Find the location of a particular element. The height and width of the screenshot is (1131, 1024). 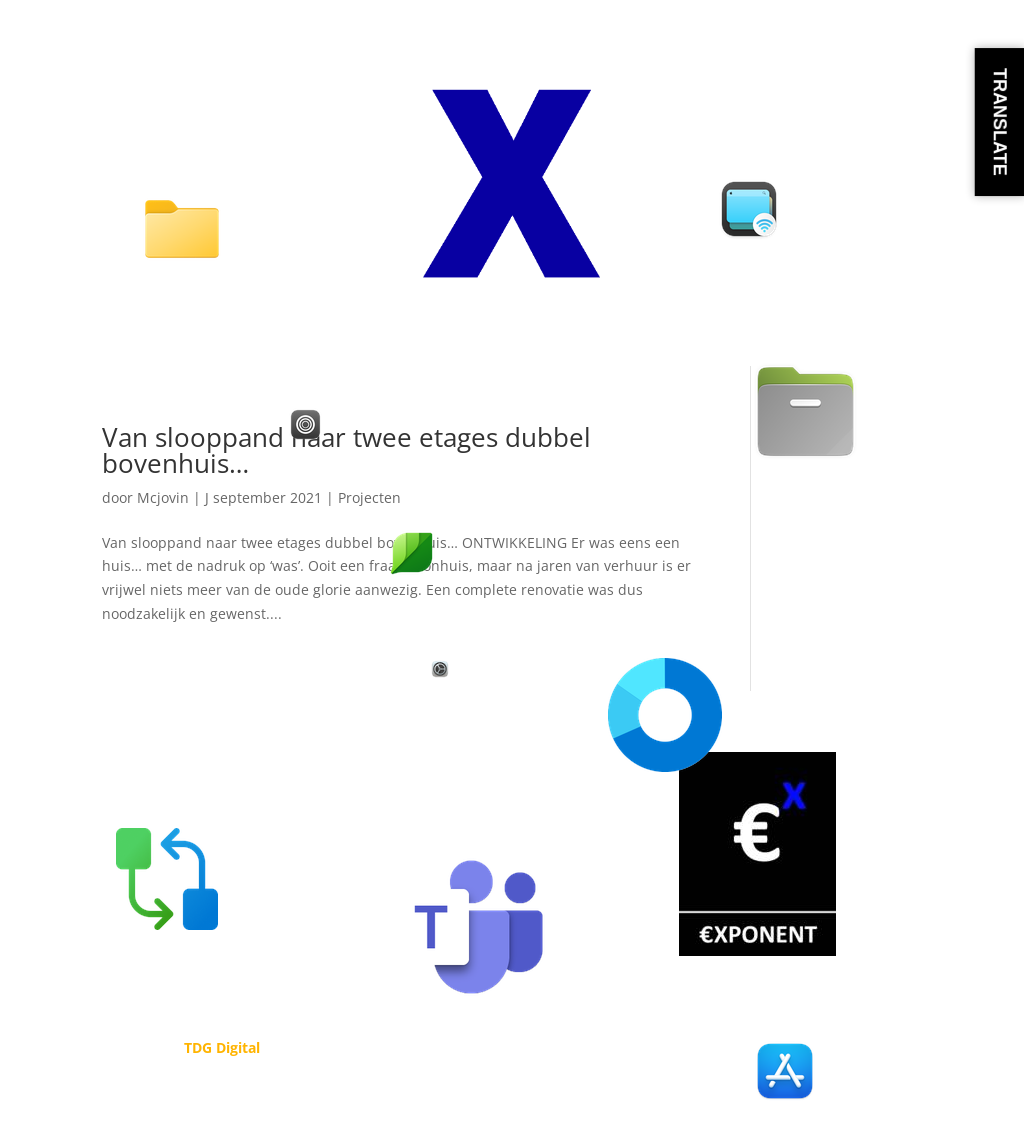

indicates an active connection between two devices or services is located at coordinates (167, 879).